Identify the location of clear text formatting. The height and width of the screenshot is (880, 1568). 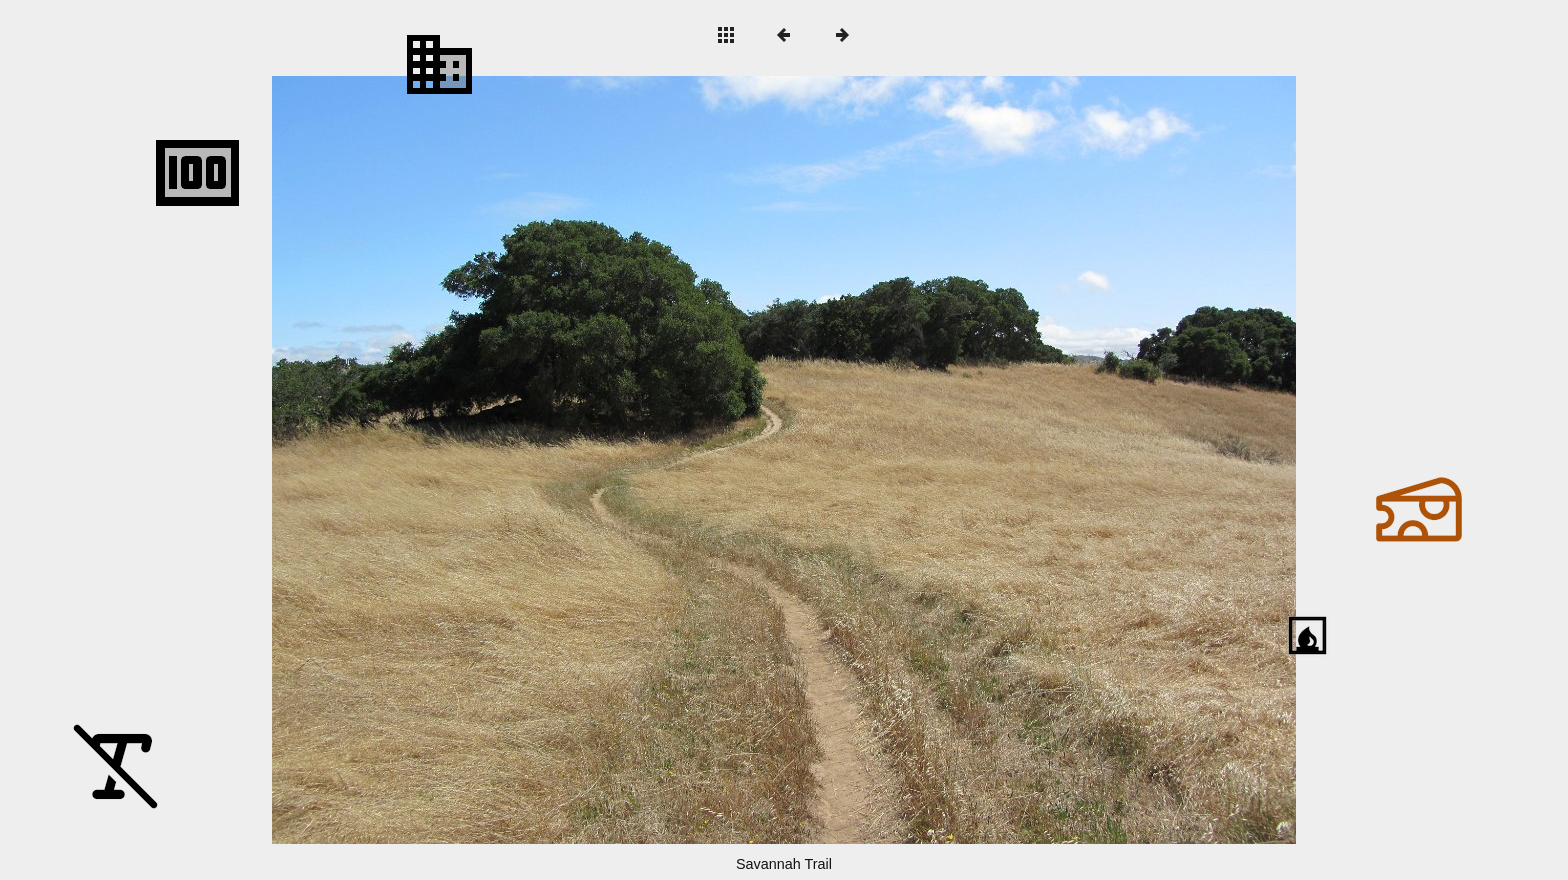
(115, 766).